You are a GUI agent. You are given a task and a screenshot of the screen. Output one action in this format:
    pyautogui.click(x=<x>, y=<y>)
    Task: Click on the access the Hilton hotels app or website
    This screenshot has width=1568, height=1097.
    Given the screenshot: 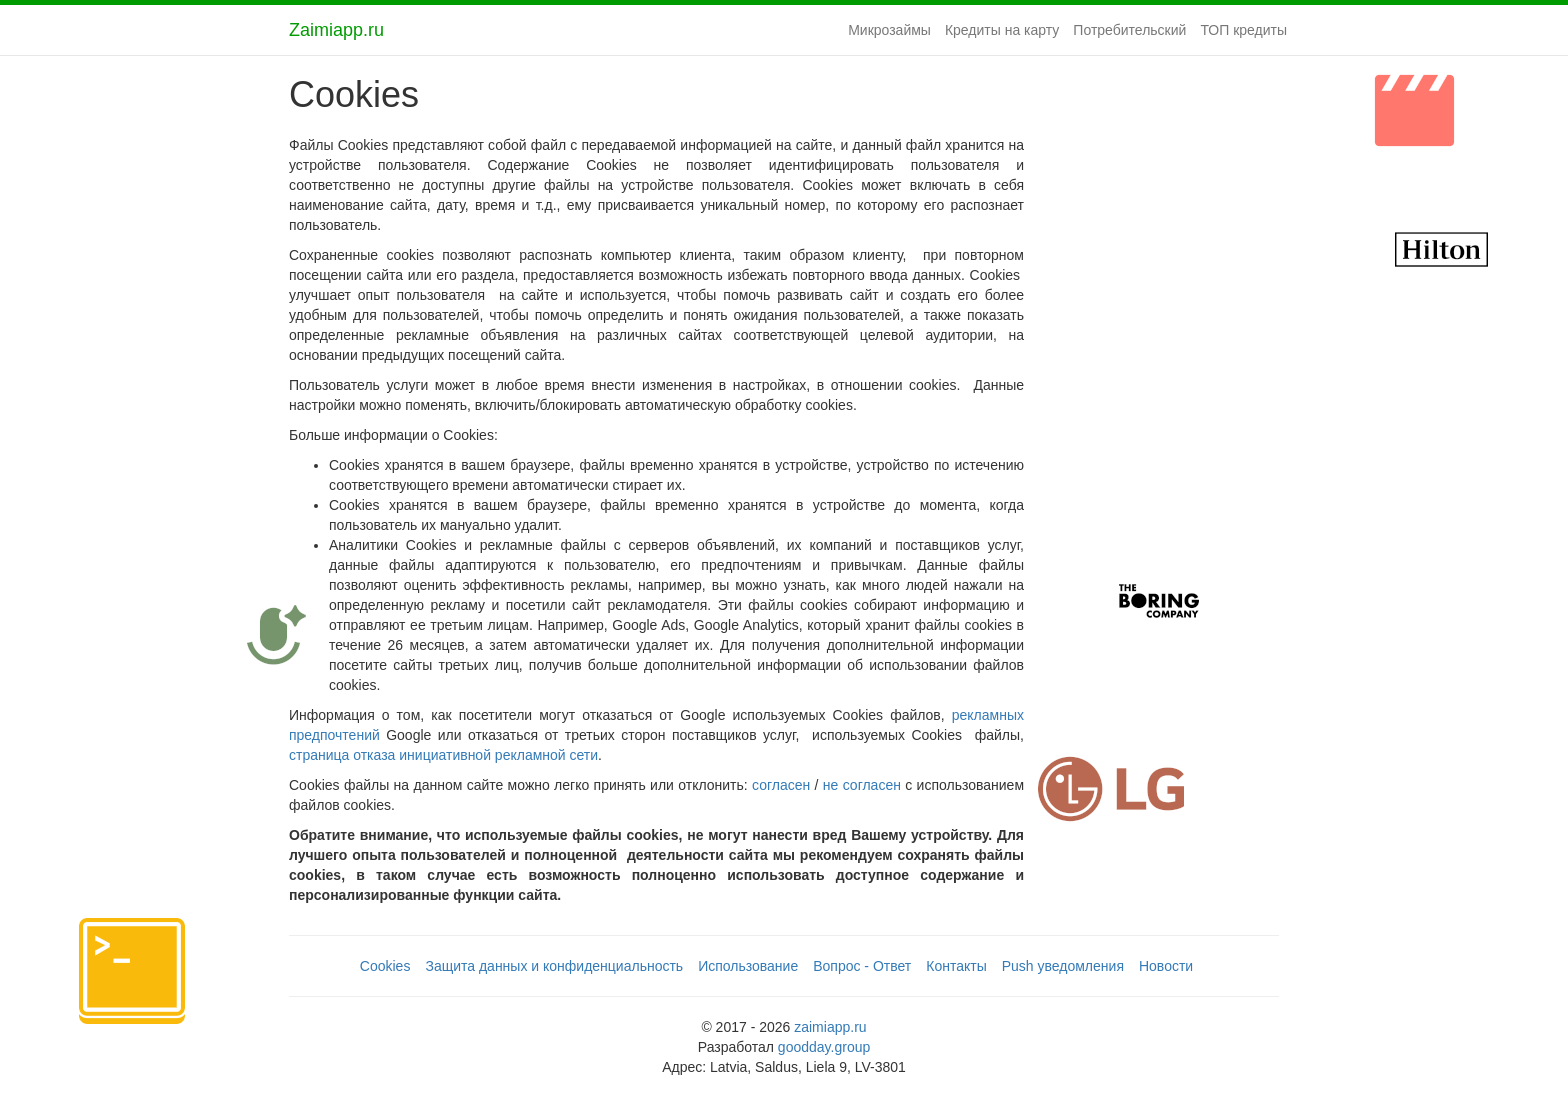 What is the action you would take?
    pyautogui.click(x=1441, y=249)
    